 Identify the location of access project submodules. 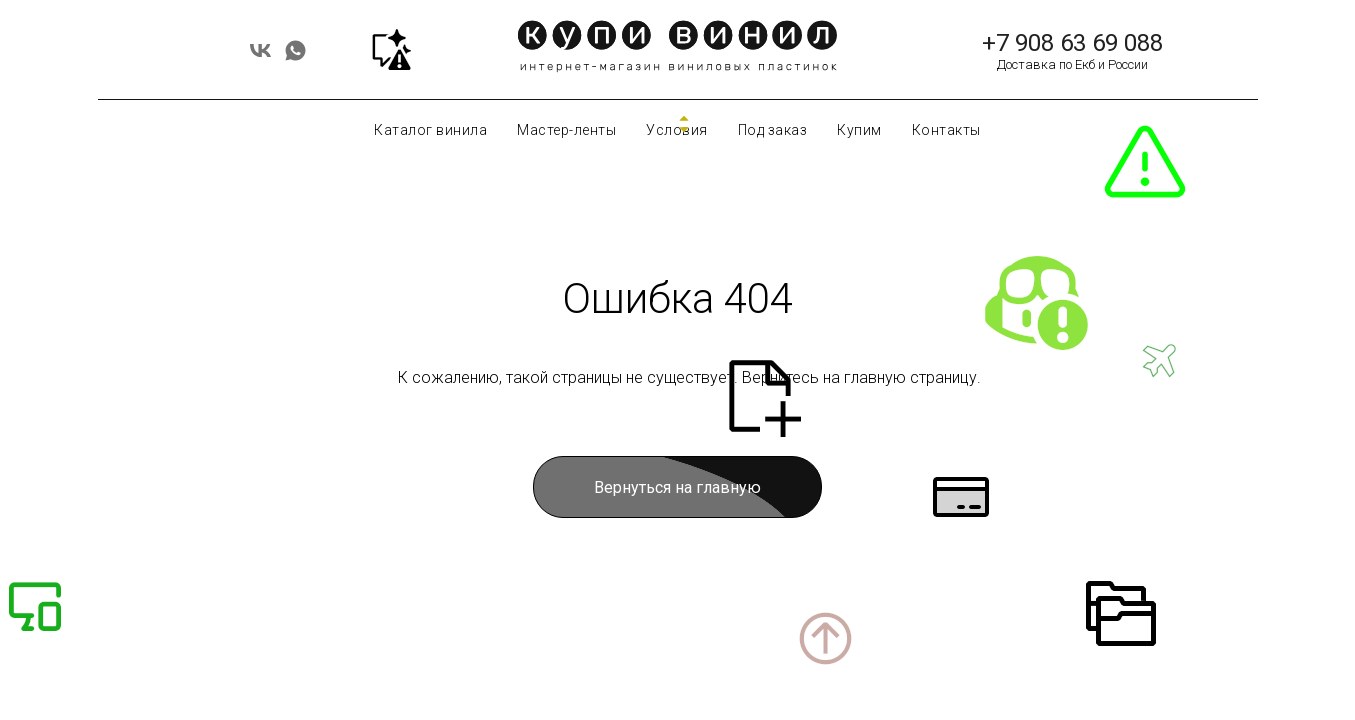
(1121, 611).